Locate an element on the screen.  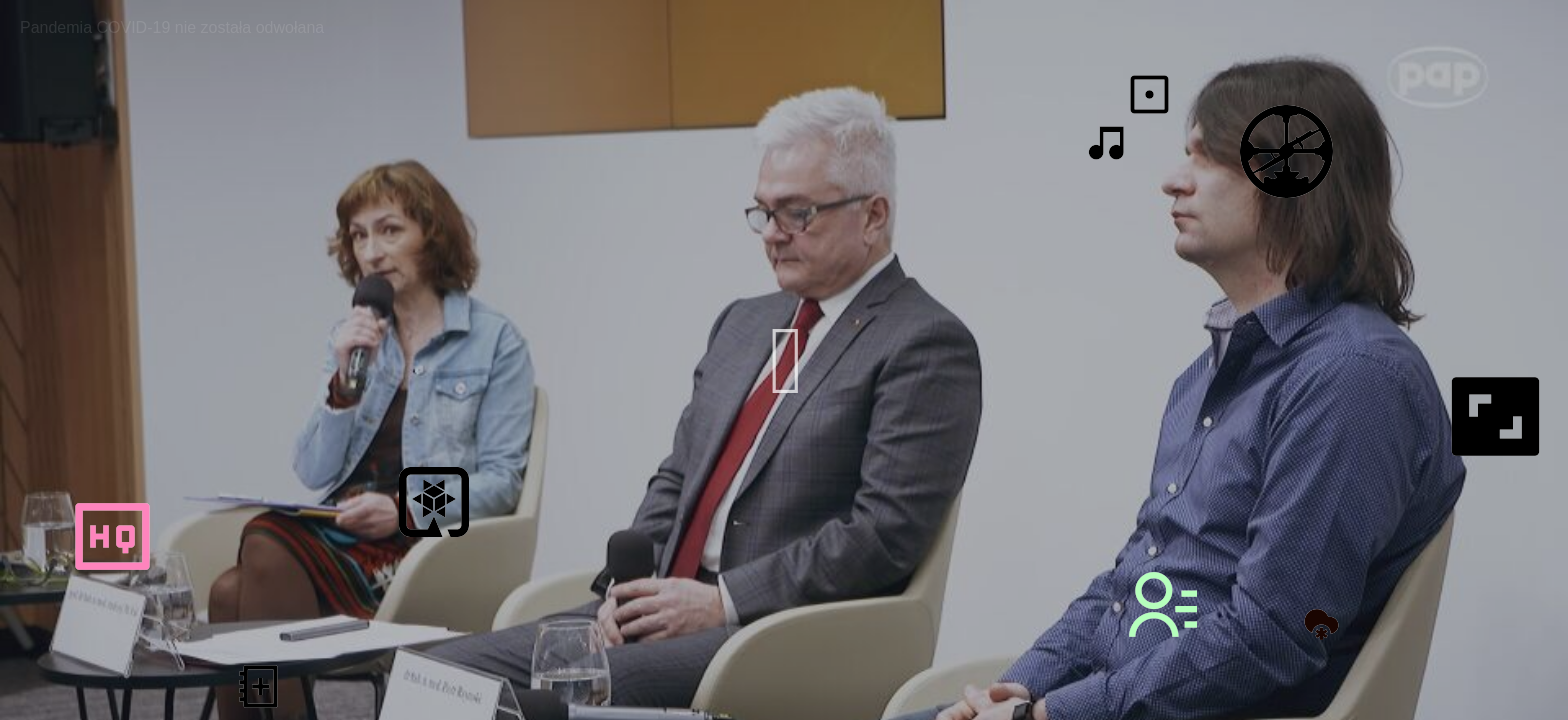
indicates high quality media or streaming option is located at coordinates (112, 536).